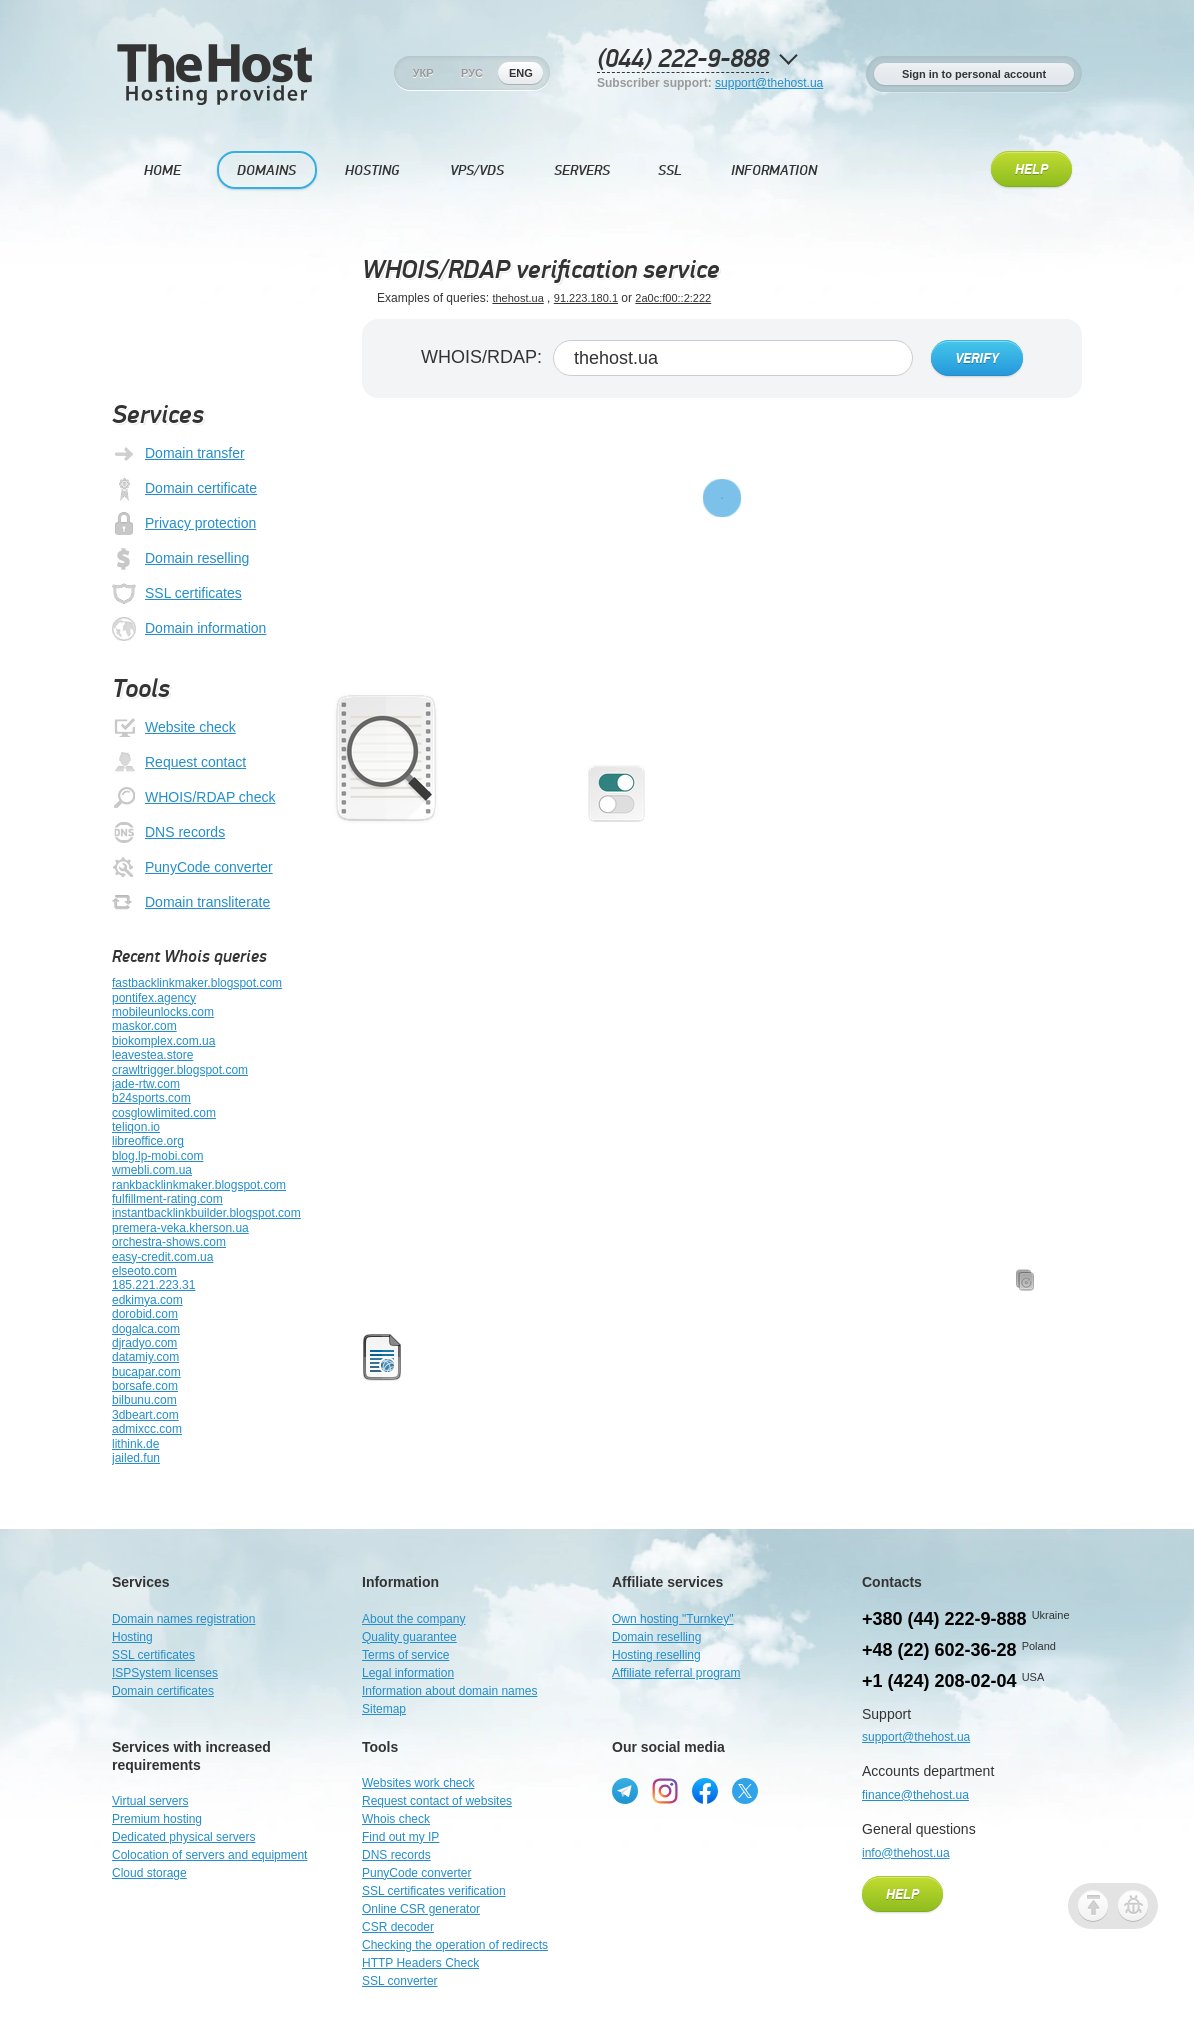  I want to click on access multiple disk drives or storage devices, so click(1025, 1280).